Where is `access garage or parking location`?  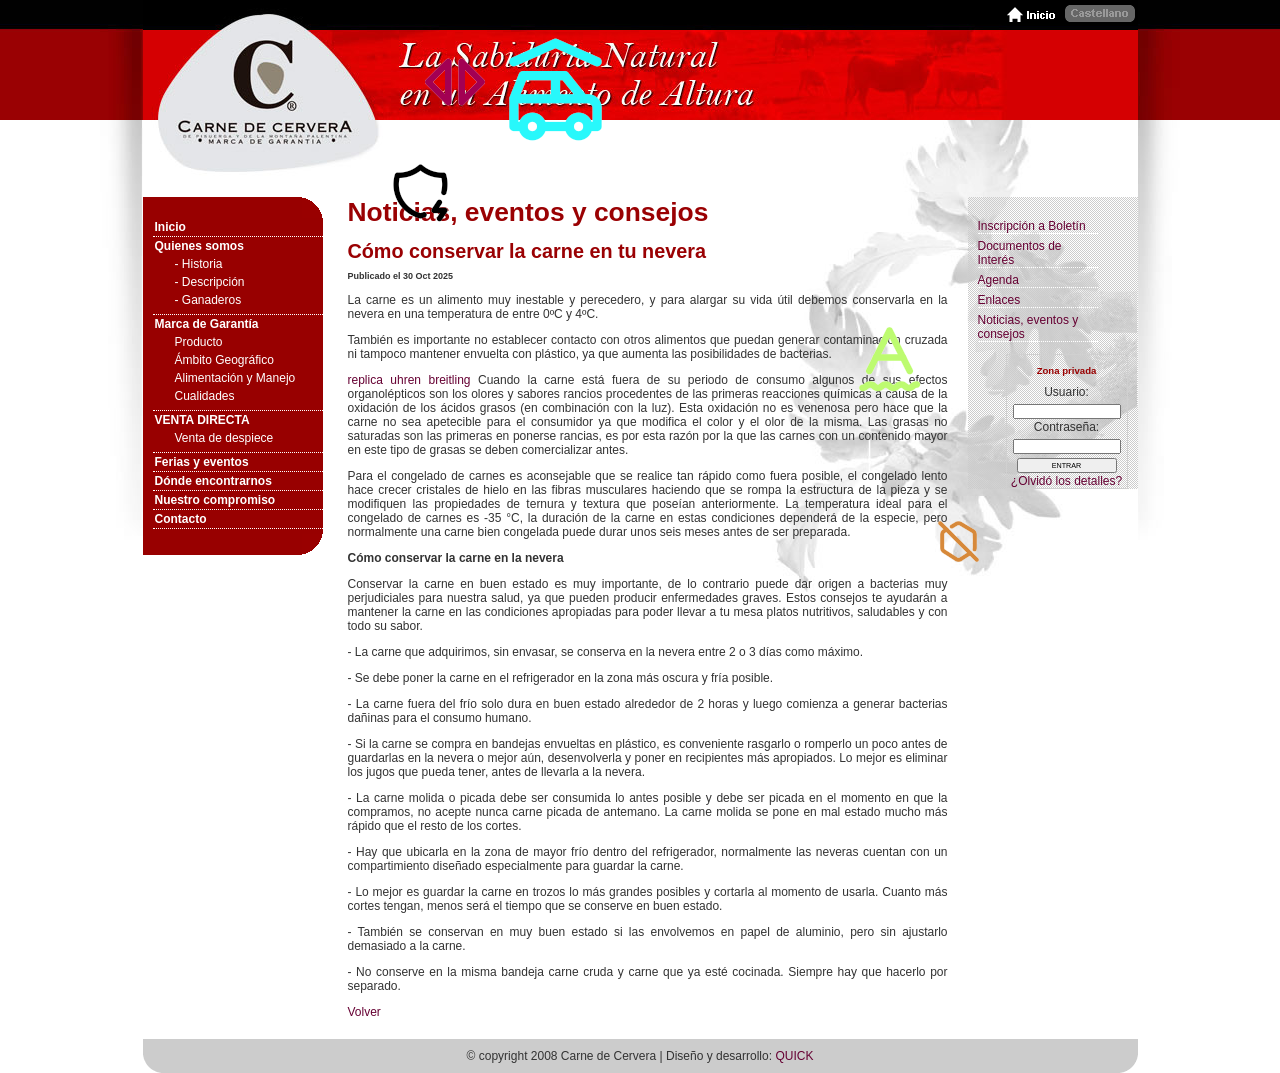
access garage or parking location is located at coordinates (555, 89).